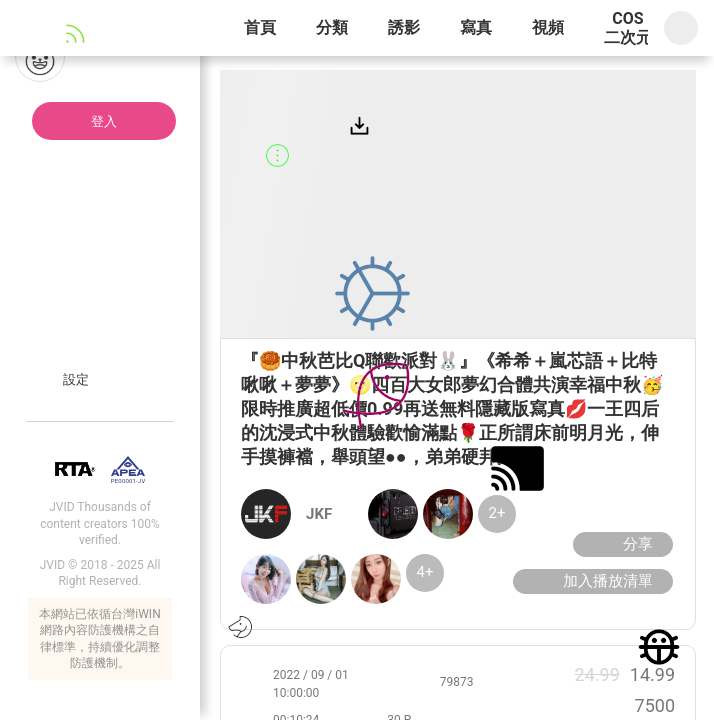  I want to click on cast your screen to another device, so click(517, 468).